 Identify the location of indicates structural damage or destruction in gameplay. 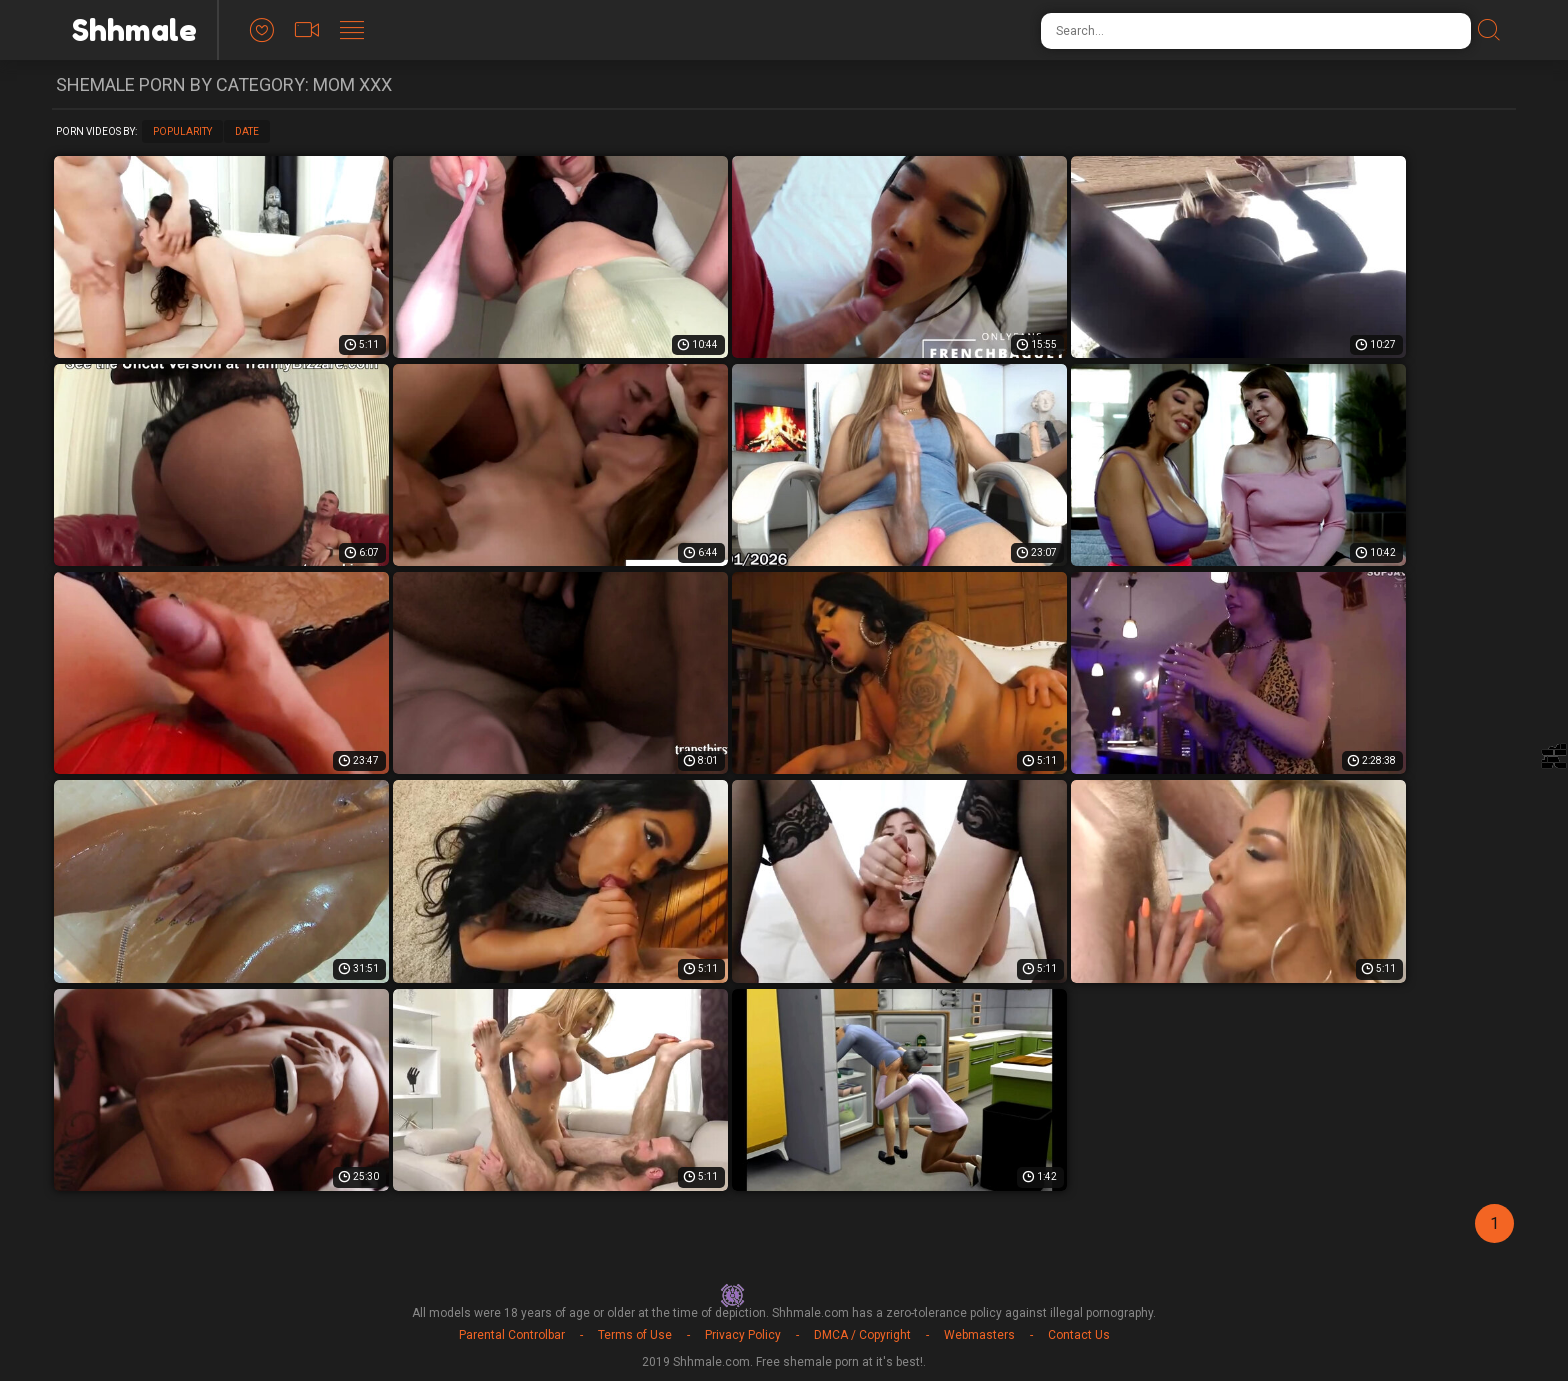
(1554, 756).